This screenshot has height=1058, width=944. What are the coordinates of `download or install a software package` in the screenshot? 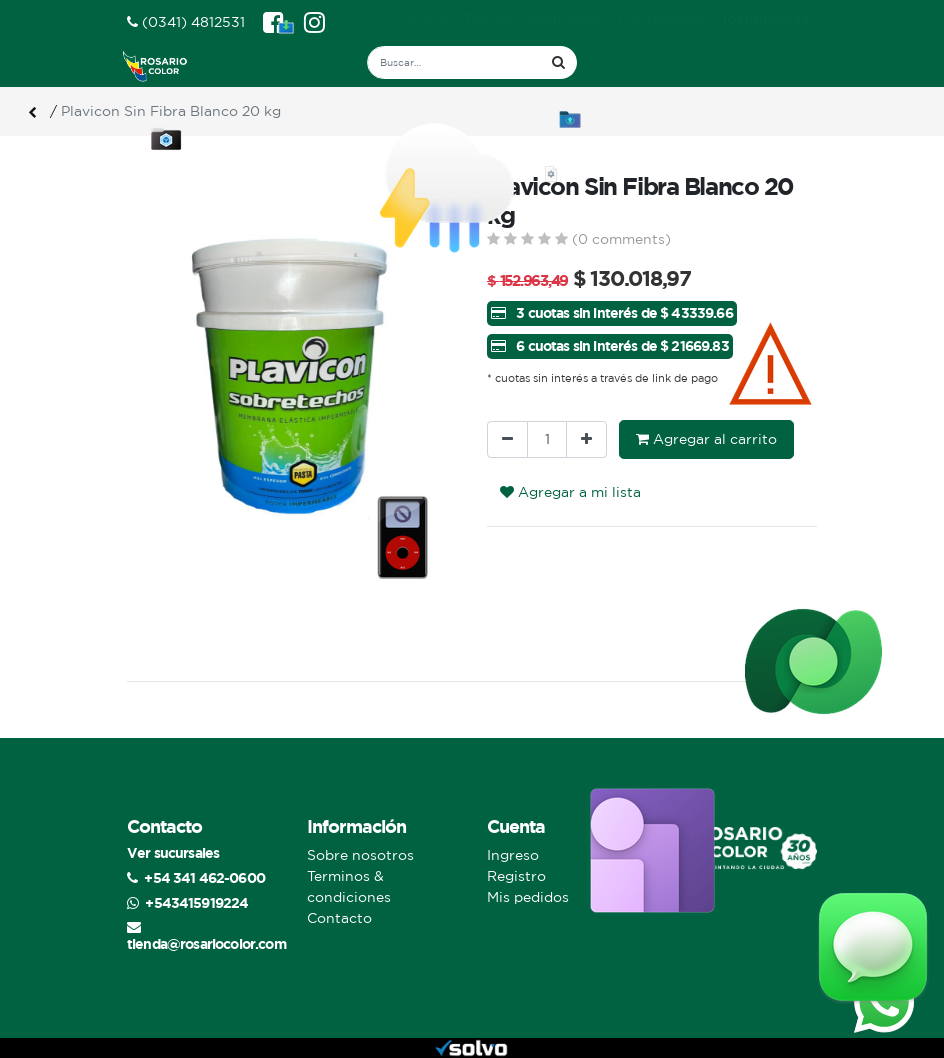 It's located at (286, 27).